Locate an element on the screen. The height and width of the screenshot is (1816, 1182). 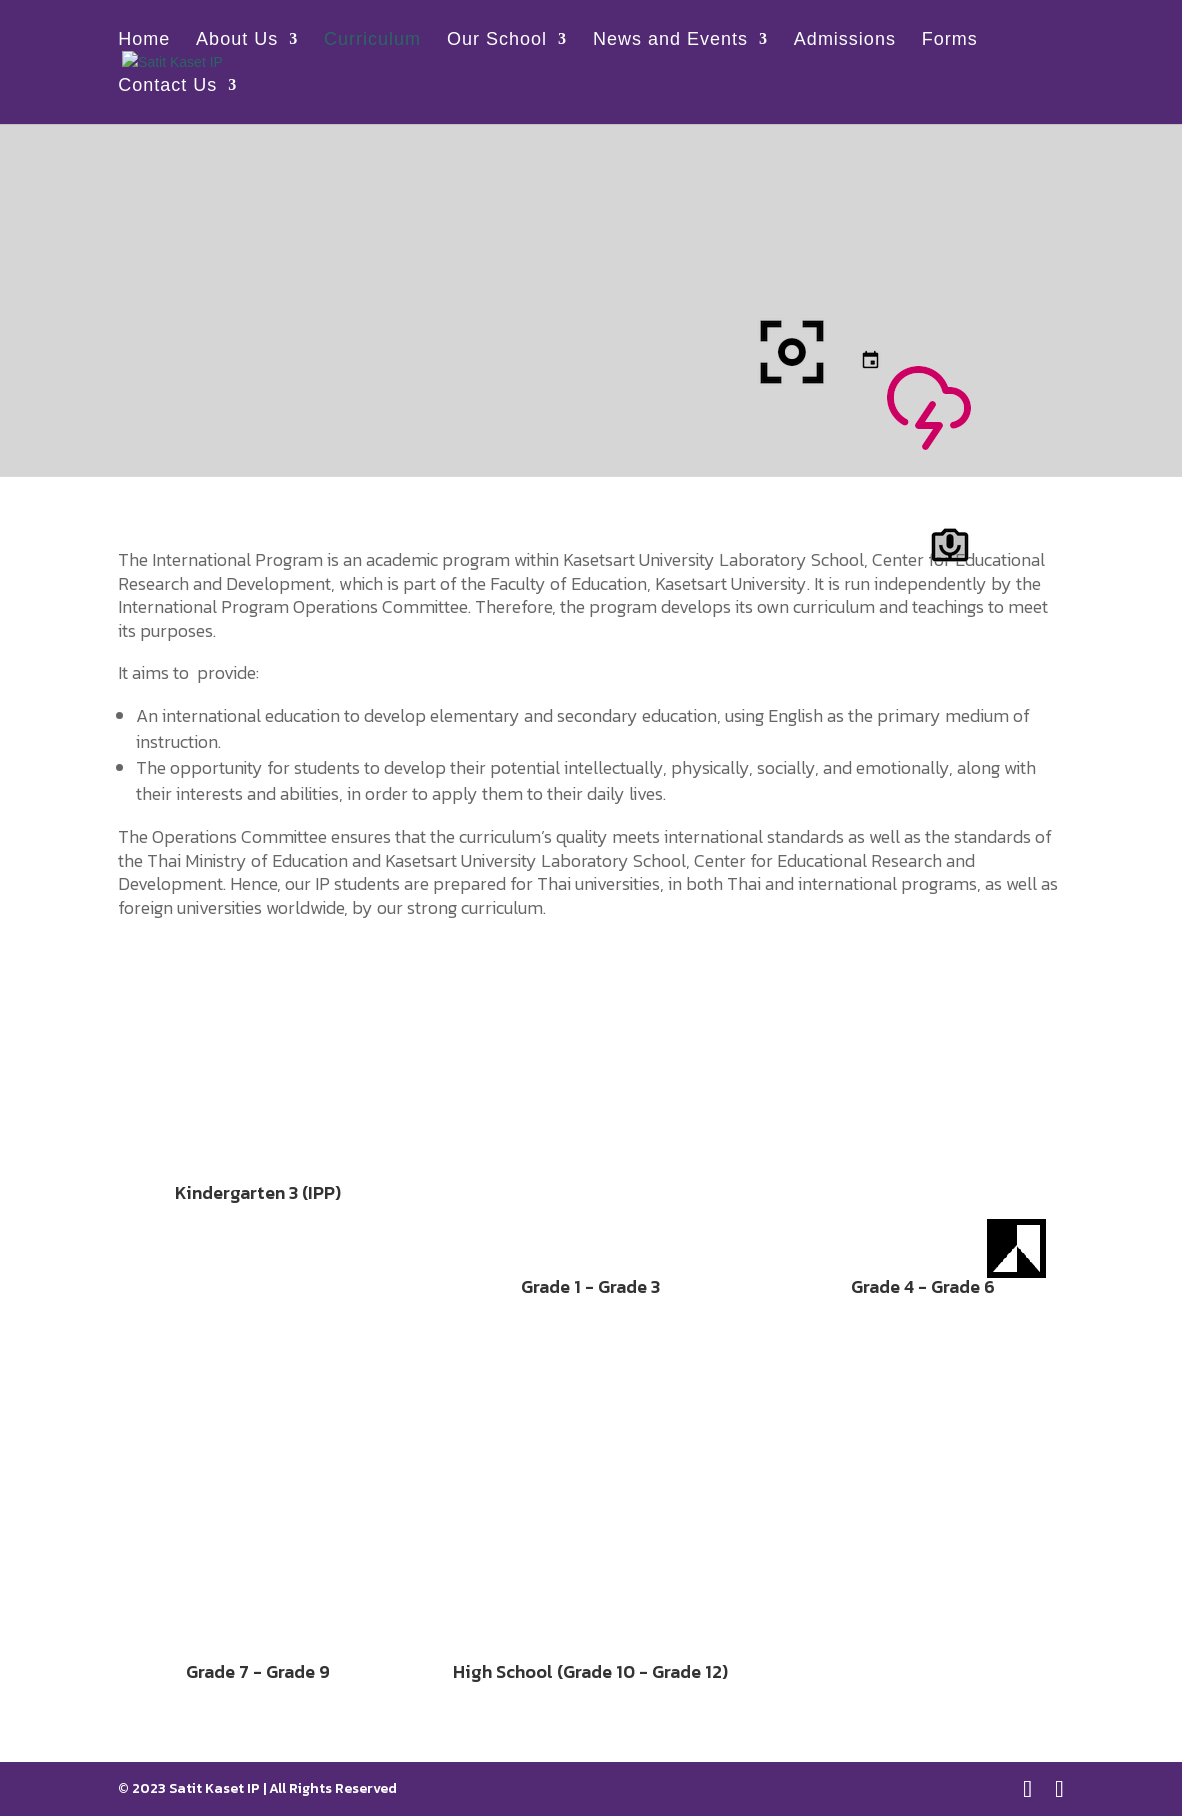
apply black and white filter to image is located at coordinates (1016, 1248).